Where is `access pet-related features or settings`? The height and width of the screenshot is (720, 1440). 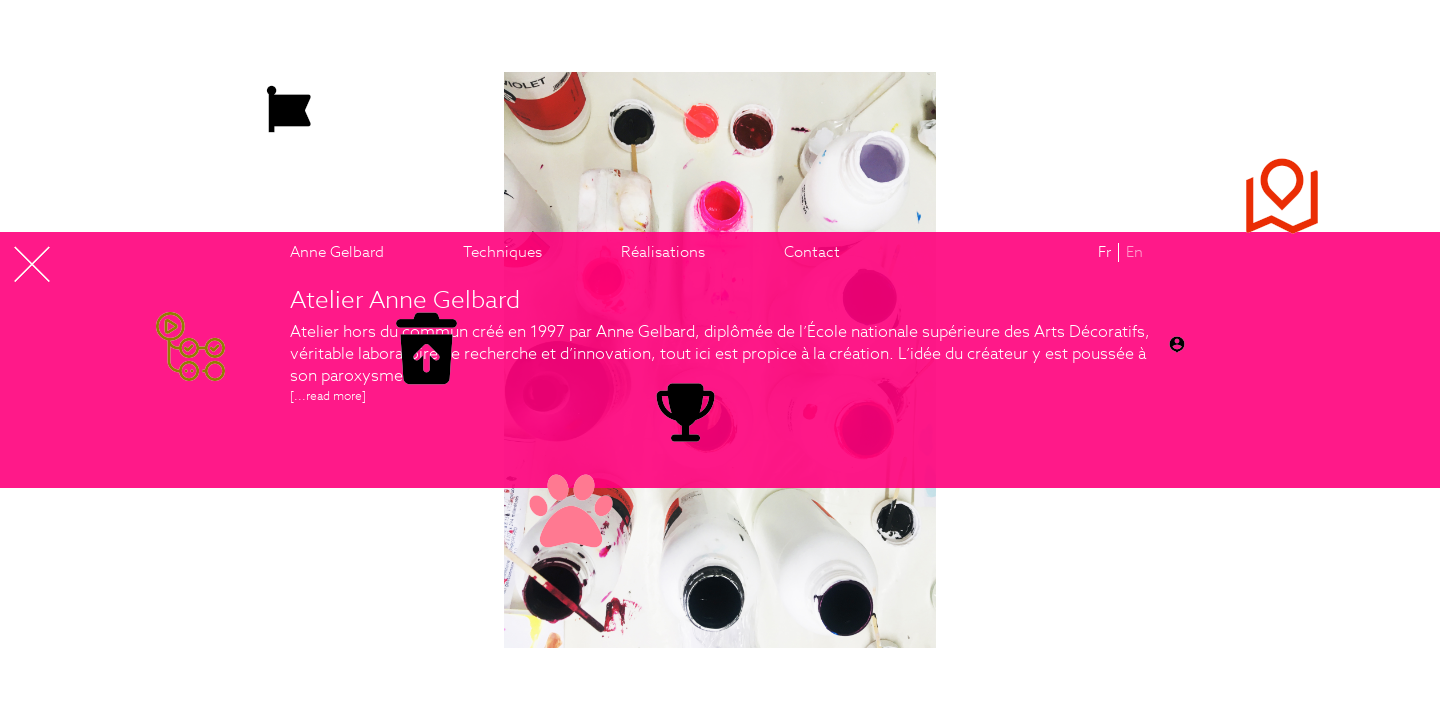
access pet-related features or settings is located at coordinates (571, 511).